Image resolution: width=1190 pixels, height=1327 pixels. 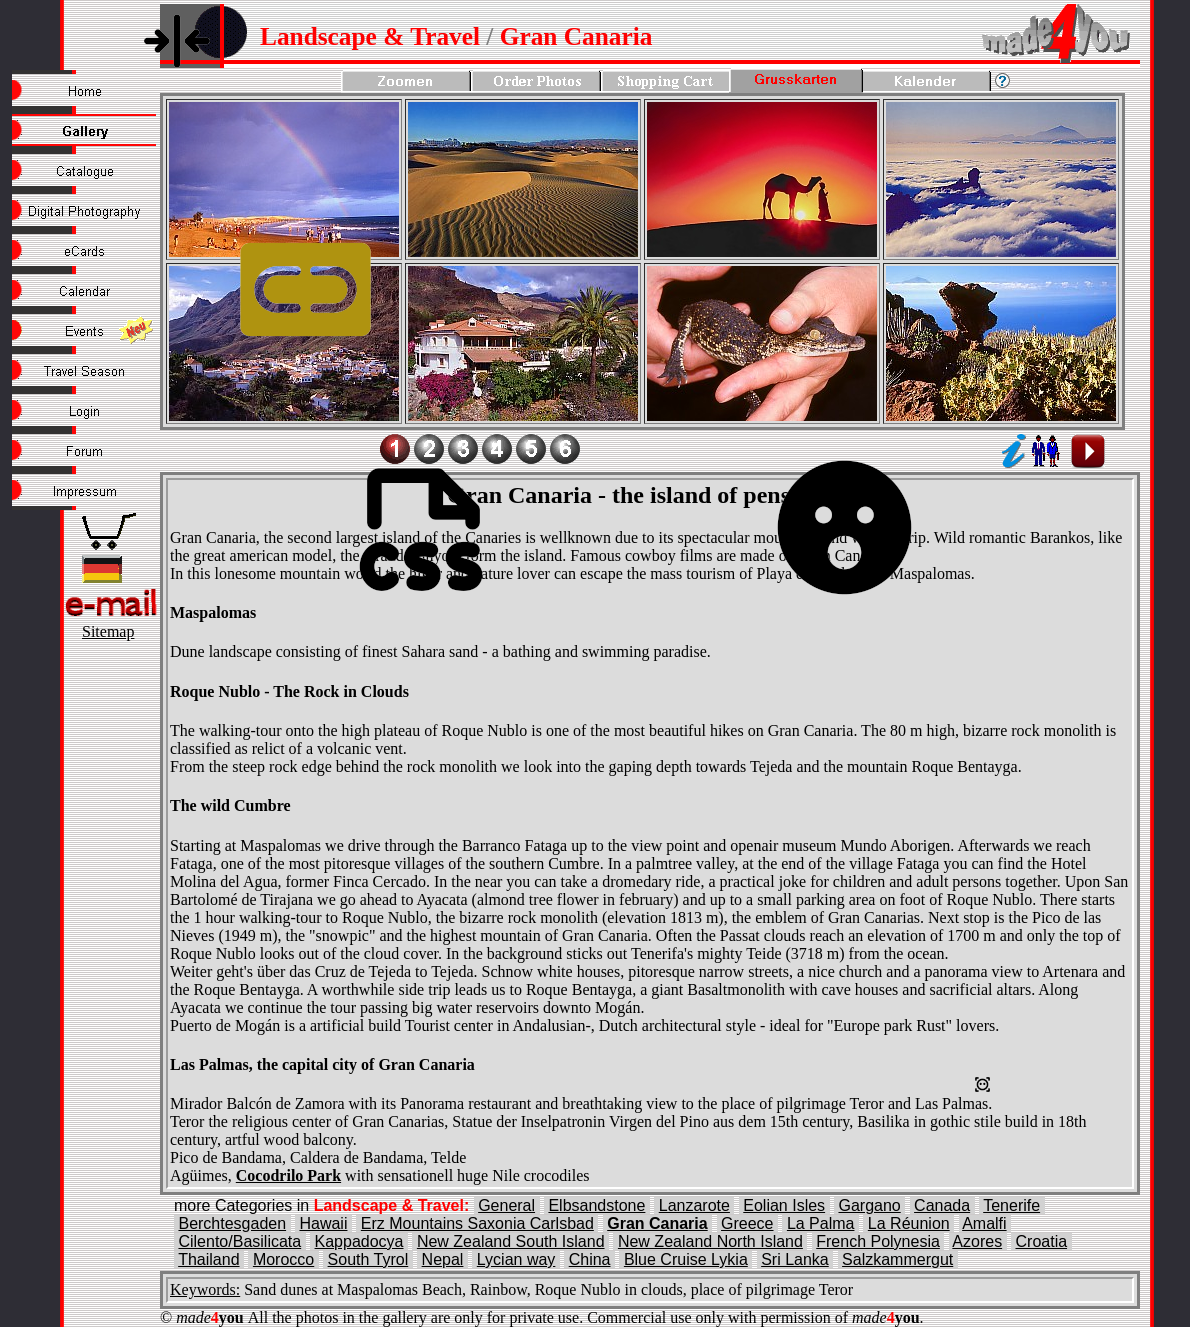 I want to click on indicates a surprise or unexpected event notification, so click(x=844, y=527).